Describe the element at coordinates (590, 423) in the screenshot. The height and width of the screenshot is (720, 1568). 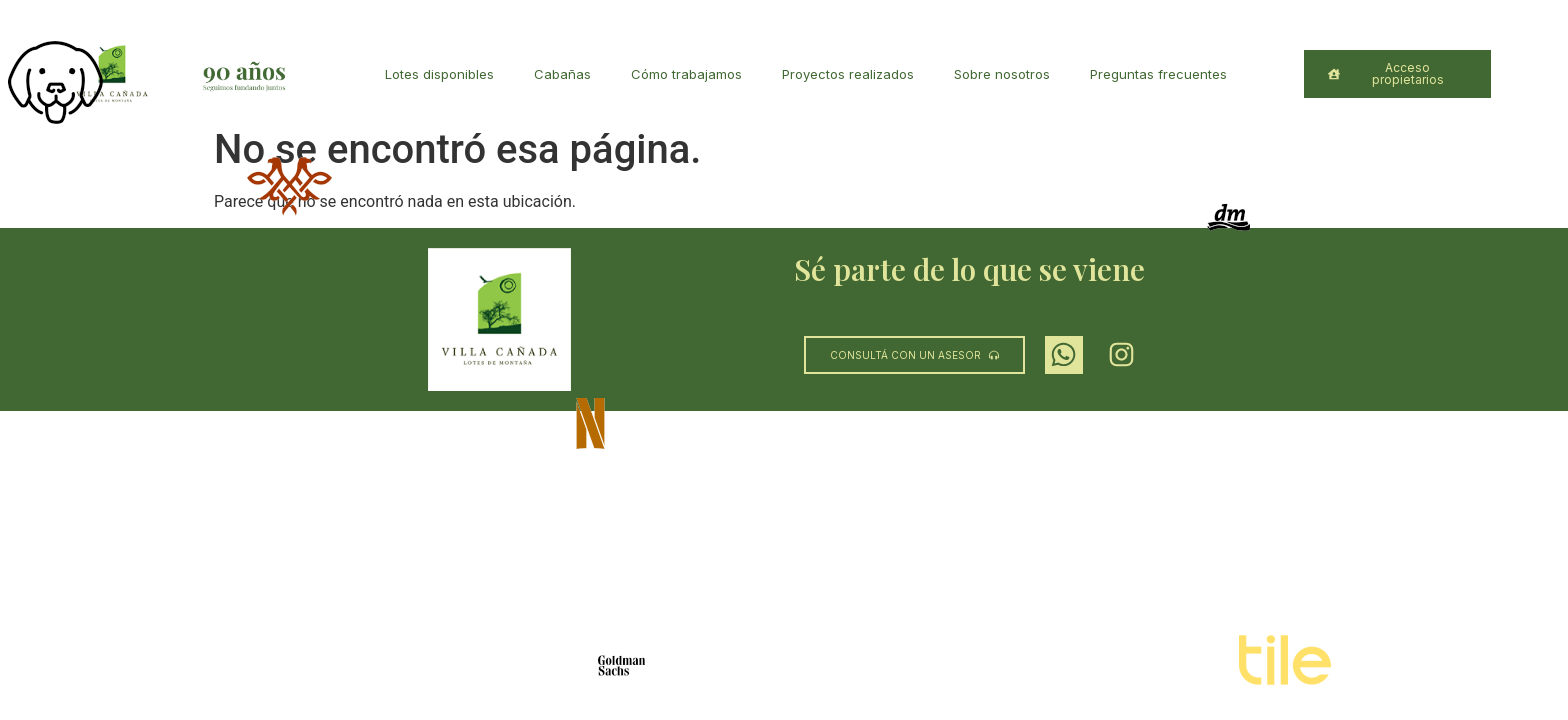
I see `open Netflix app` at that location.